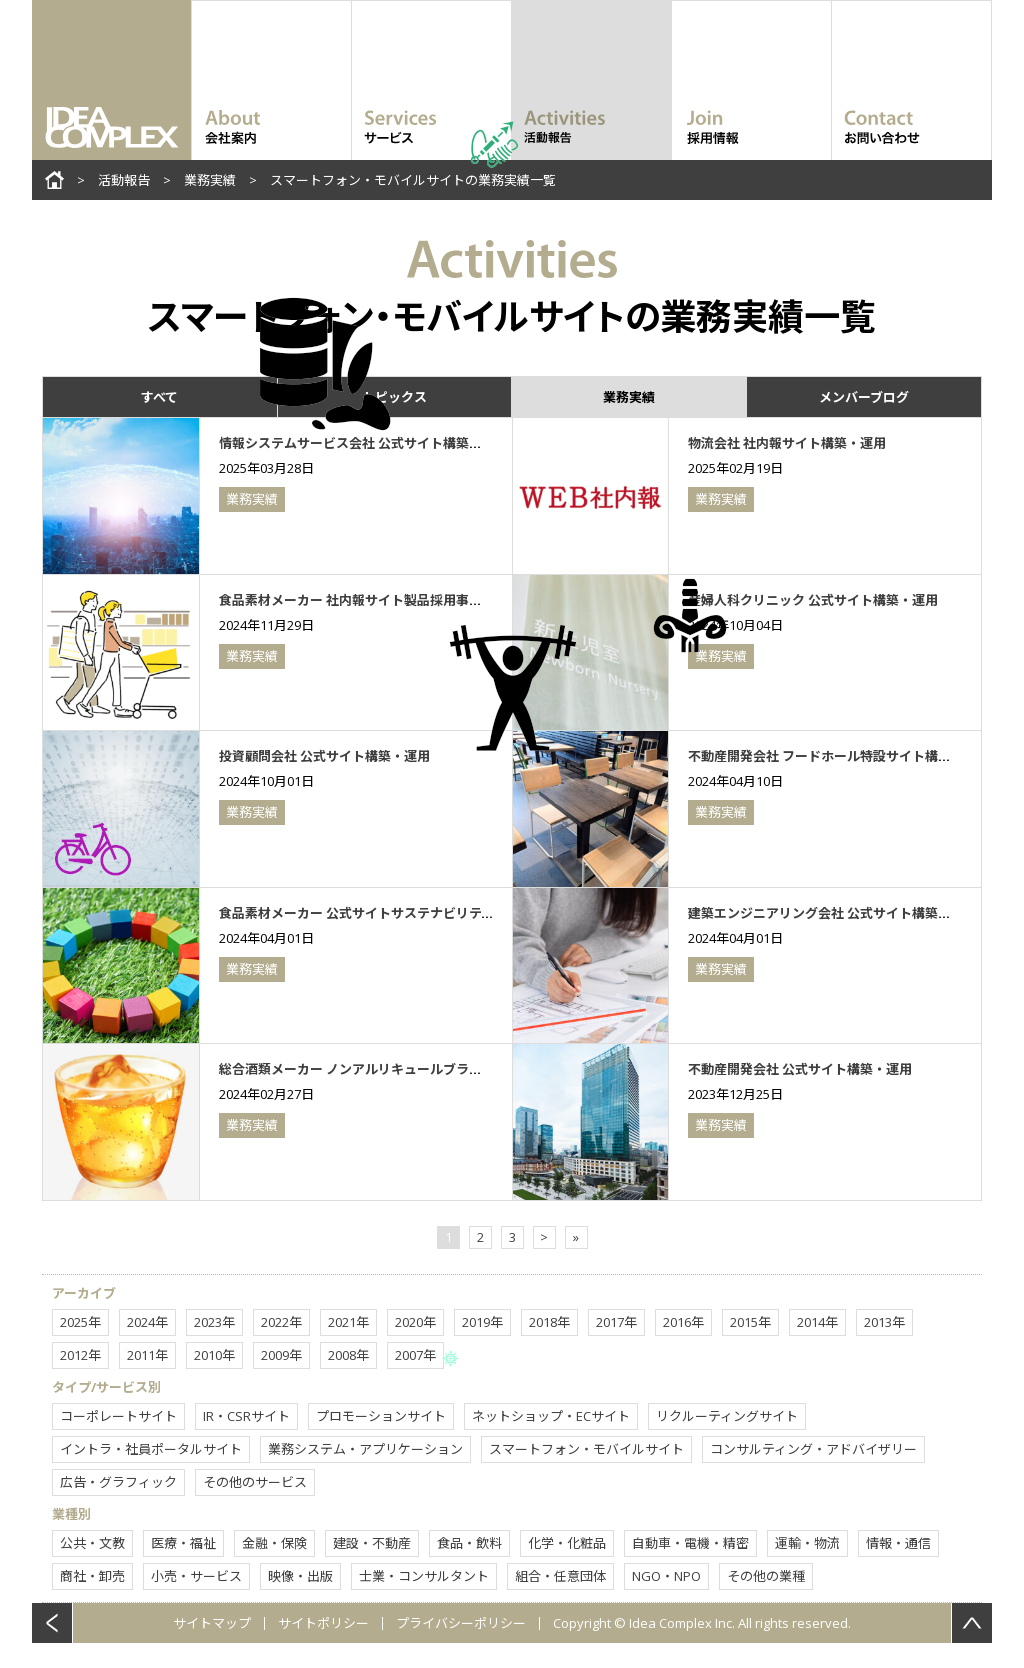 The height and width of the screenshot is (1668, 1024). What do you see at coordinates (93, 849) in the screenshot?
I see `select bicycle as transportation mode` at bounding box center [93, 849].